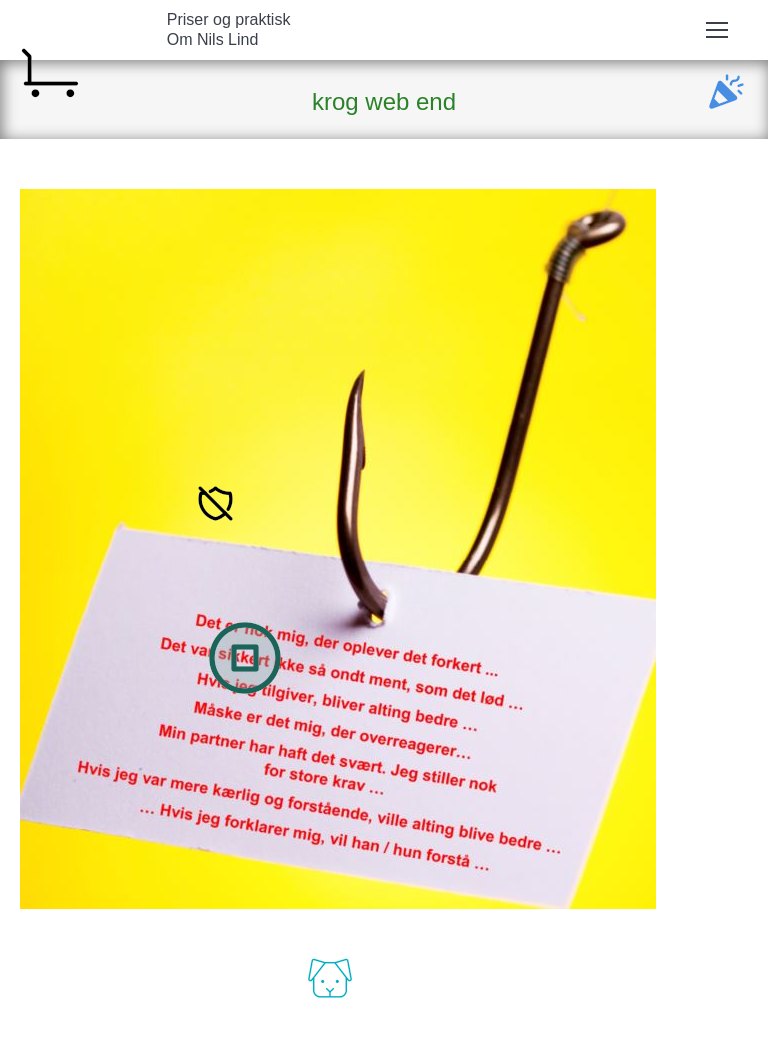  Describe the element at coordinates (245, 658) in the screenshot. I see `stop media playback` at that location.